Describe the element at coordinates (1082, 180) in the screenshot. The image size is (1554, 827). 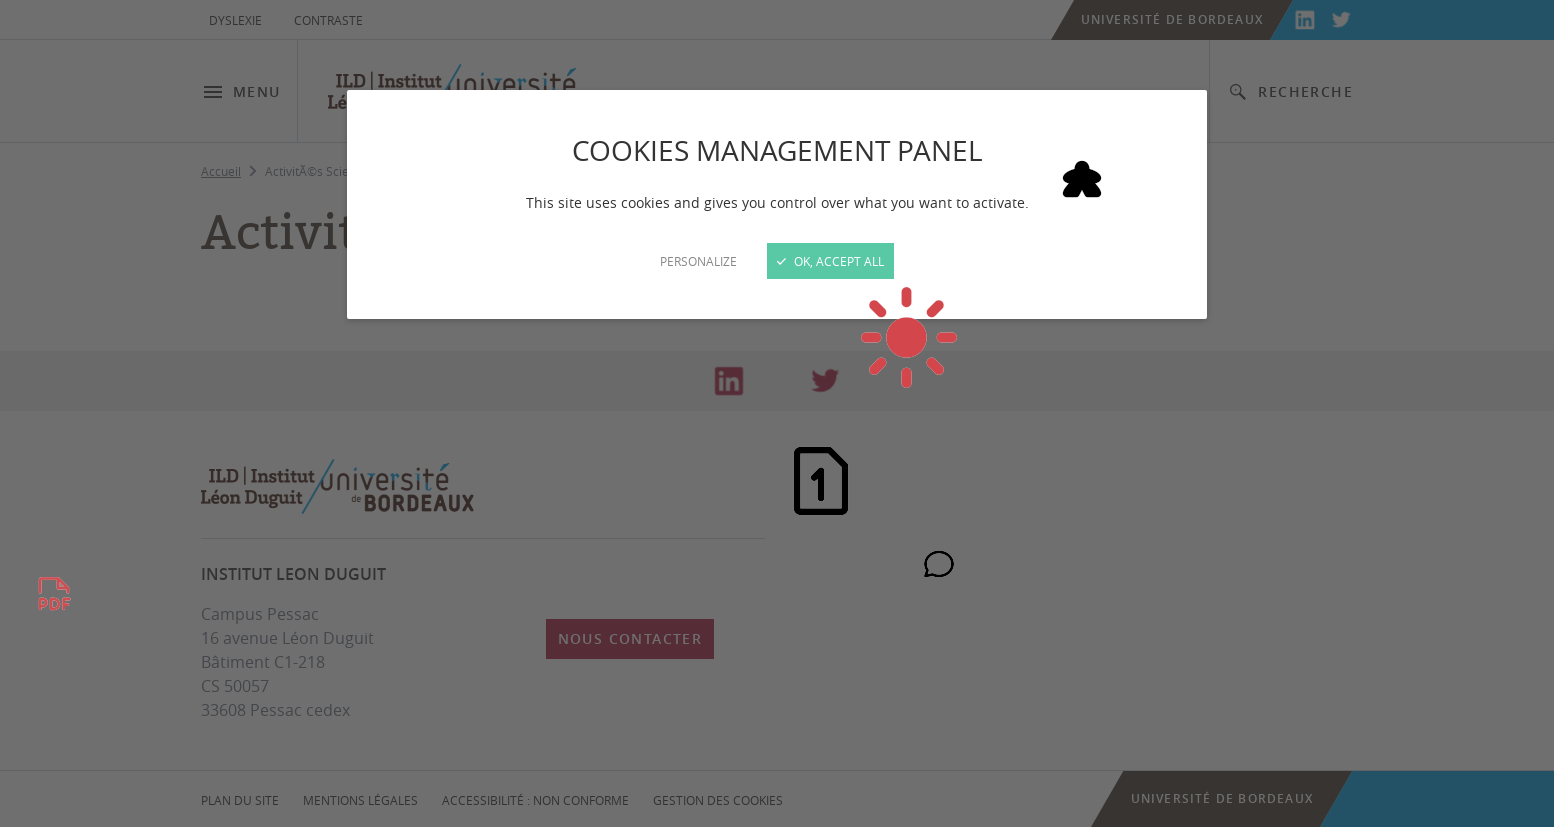
I see `access board game or tabletop gaming features` at that location.